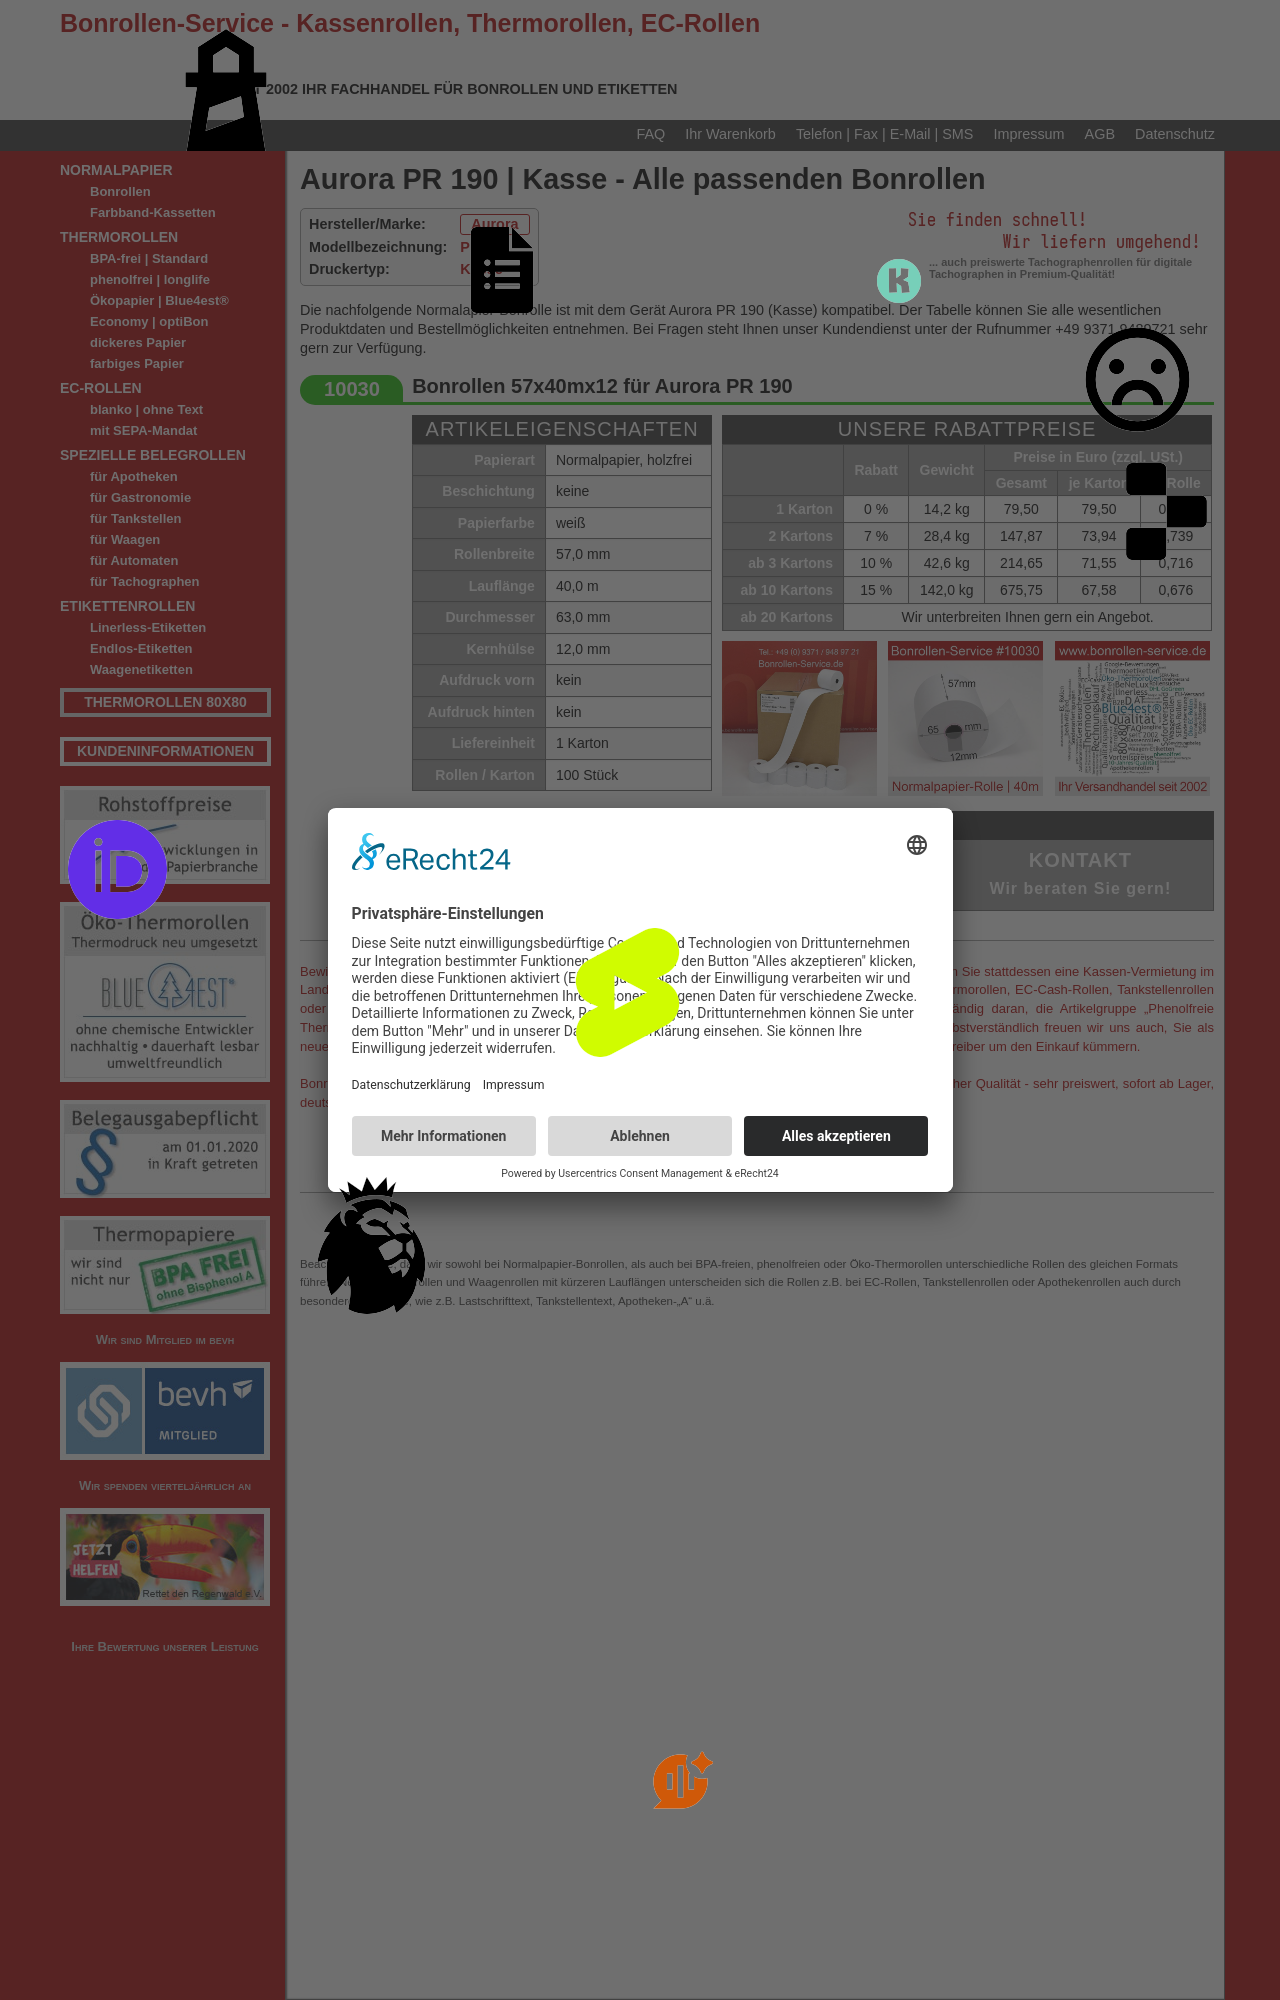 This screenshot has width=1280, height=2000. Describe the element at coordinates (1166, 511) in the screenshot. I see `open replit` at that location.